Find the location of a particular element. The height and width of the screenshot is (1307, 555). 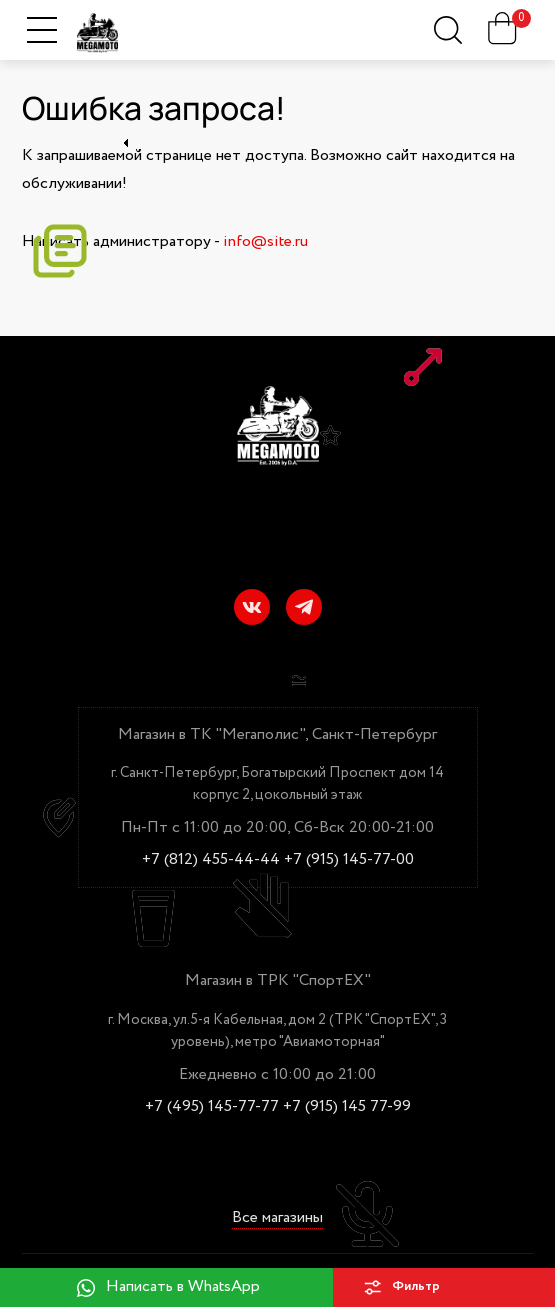

edit a saved location is located at coordinates (58, 818).